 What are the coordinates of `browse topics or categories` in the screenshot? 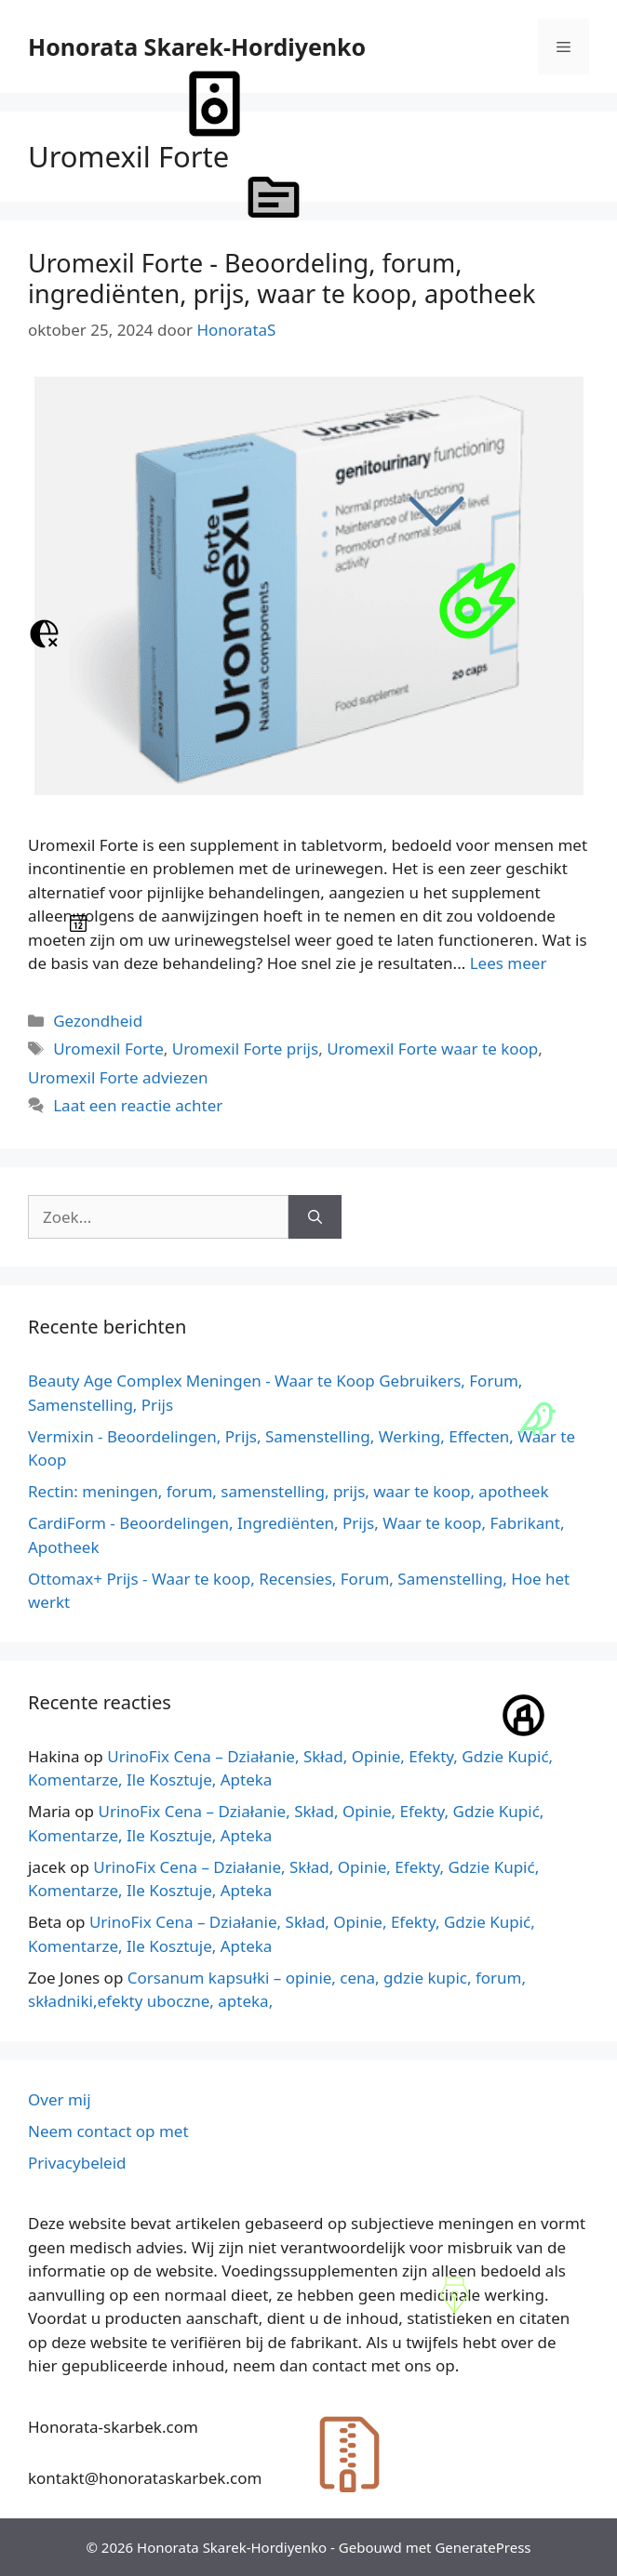 It's located at (274, 197).